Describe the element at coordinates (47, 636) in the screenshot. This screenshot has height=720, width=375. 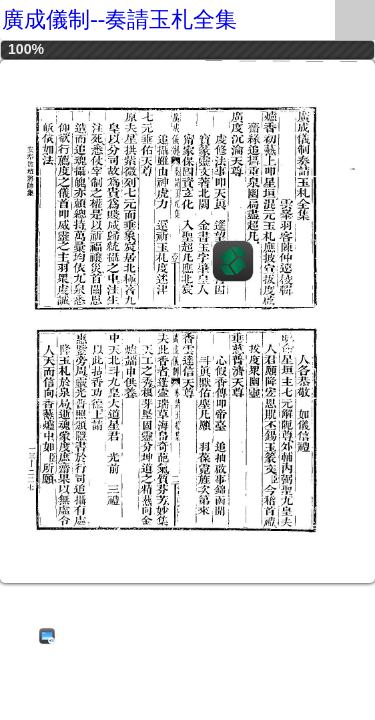
I see `open mpd music player daemon app` at that location.